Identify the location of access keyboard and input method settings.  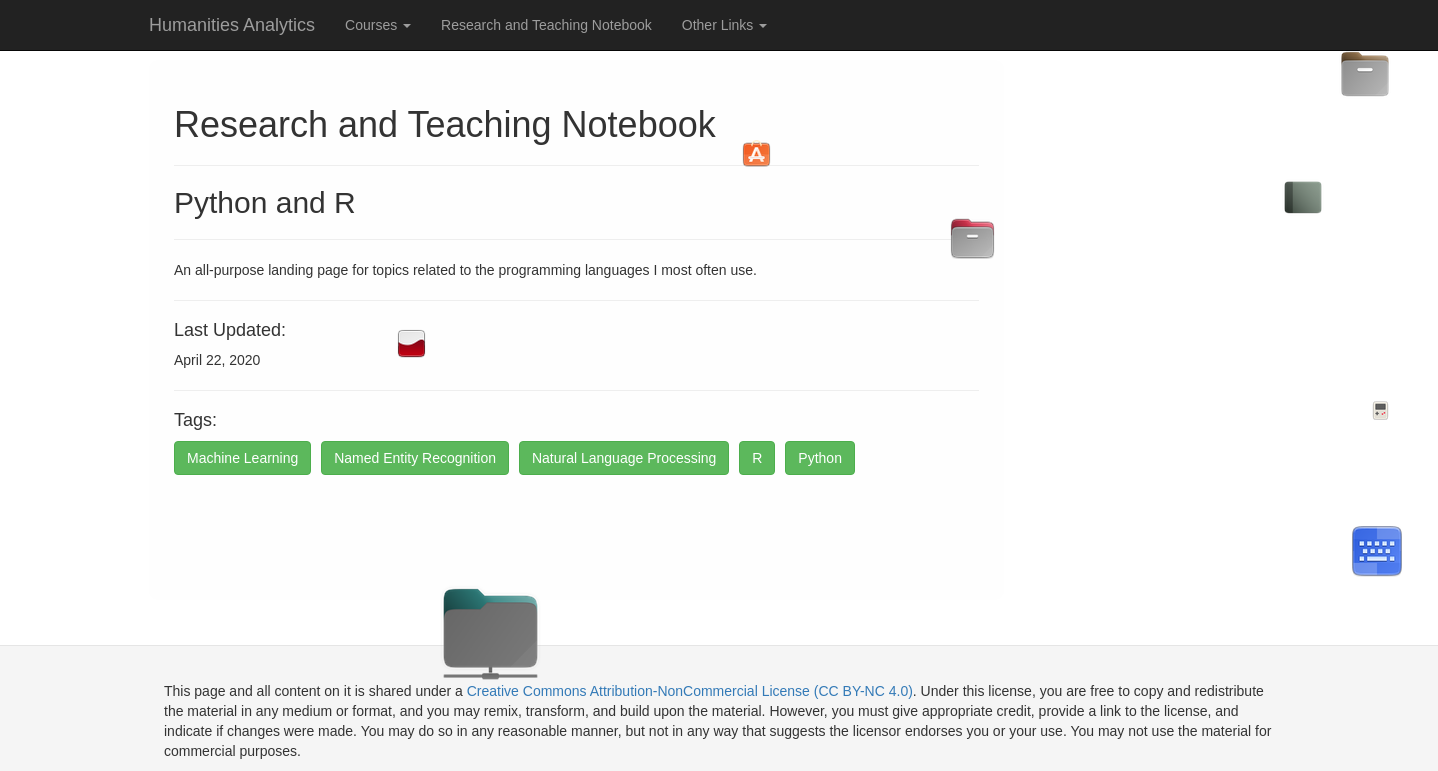
(1377, 551).